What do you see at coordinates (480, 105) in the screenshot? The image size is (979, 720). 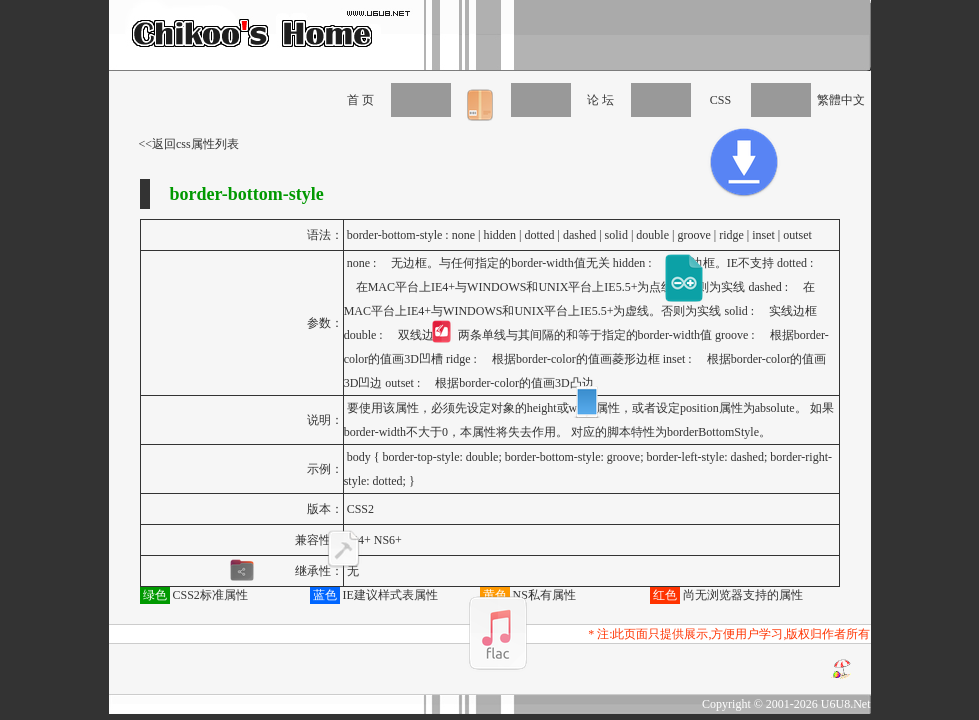 I see `open package manager application` at bounding box center [480, 105].